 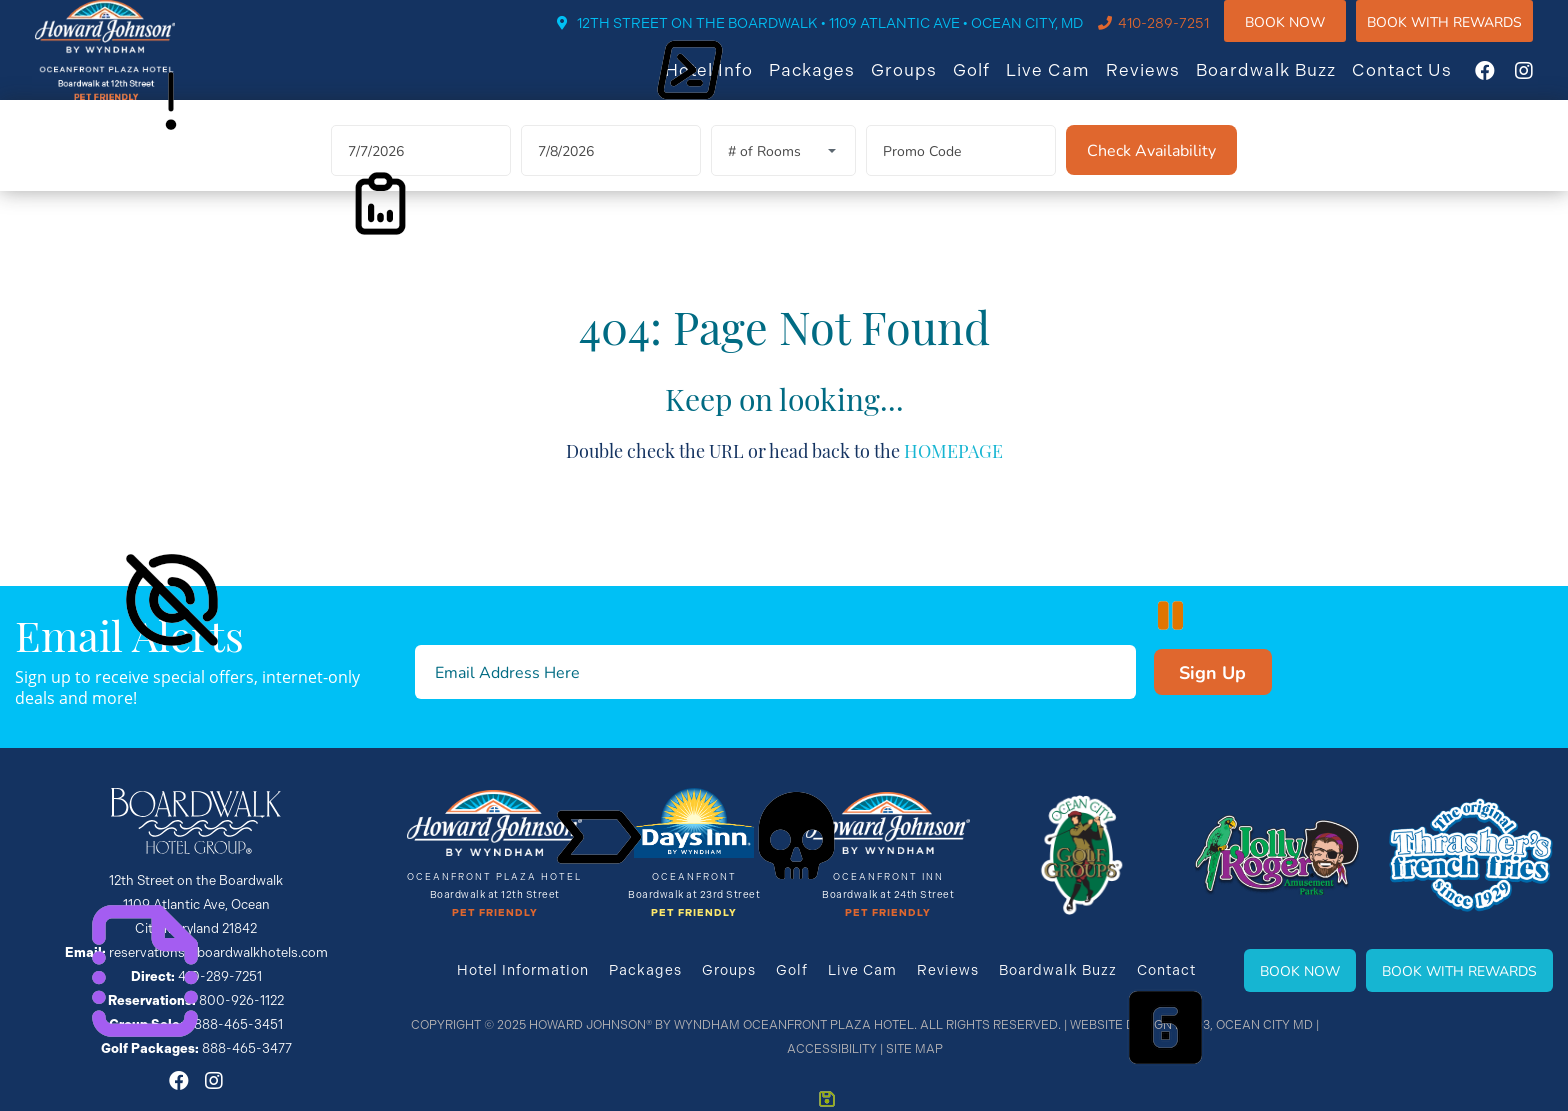 I want to click on mark item as important, so click(x=597, y=837).